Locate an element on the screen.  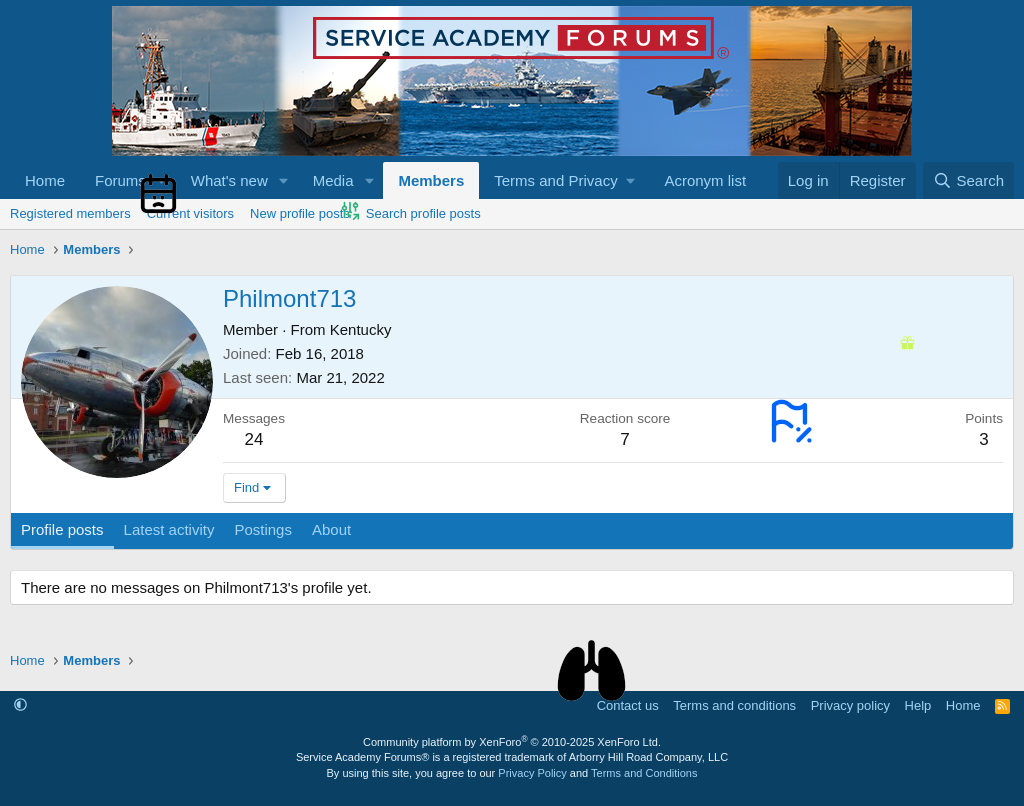
share current filter or settings configuration is located at coordinates (350, 210).